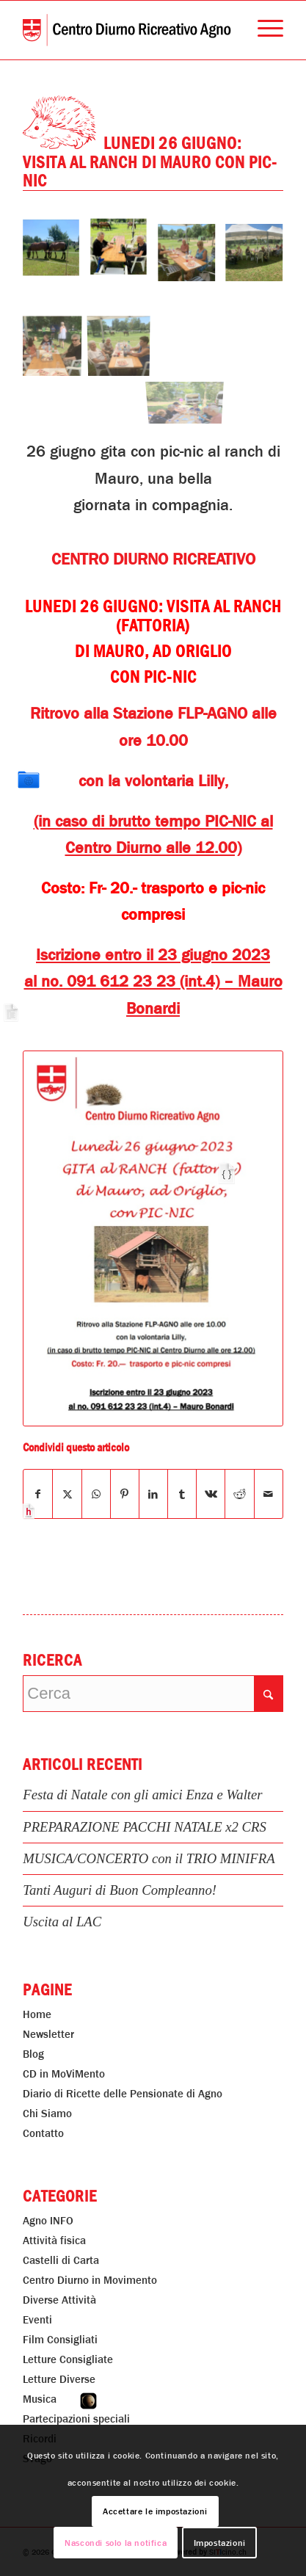 The width and height of the screenshot is (306, 2576). I want to click on a blank or empty script file, so click(227, 1174).